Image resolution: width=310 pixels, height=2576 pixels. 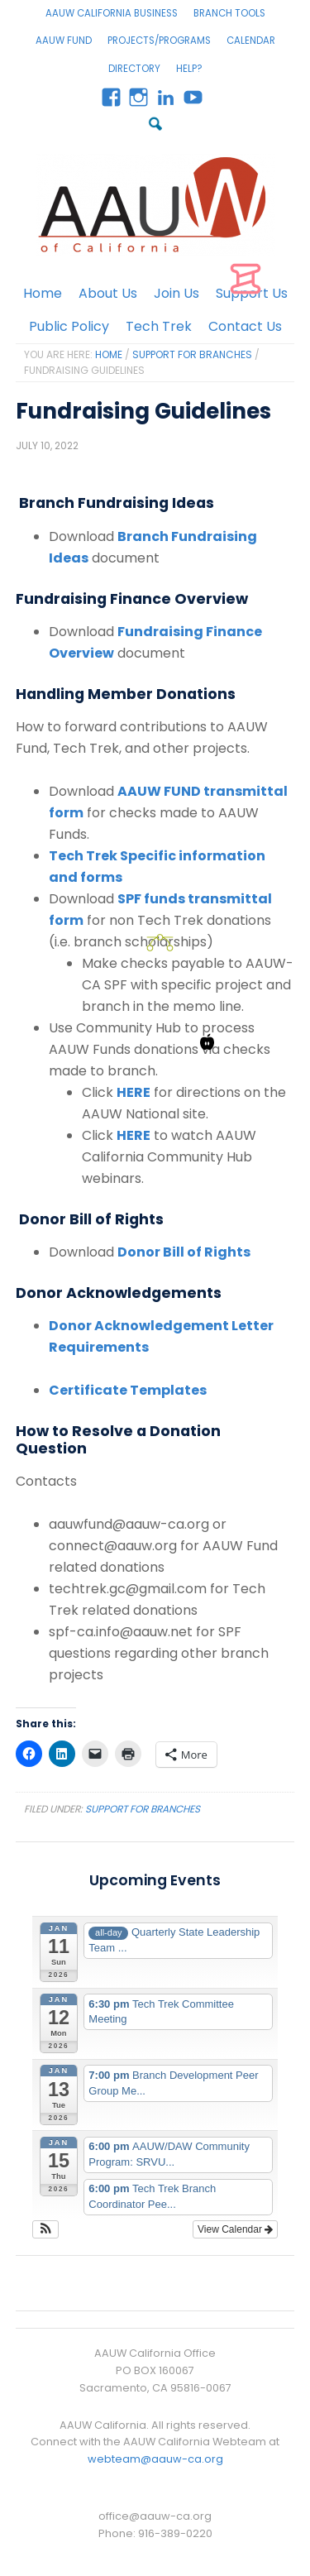 I want to click on access nutrition information, so click(x=207, y=1041).